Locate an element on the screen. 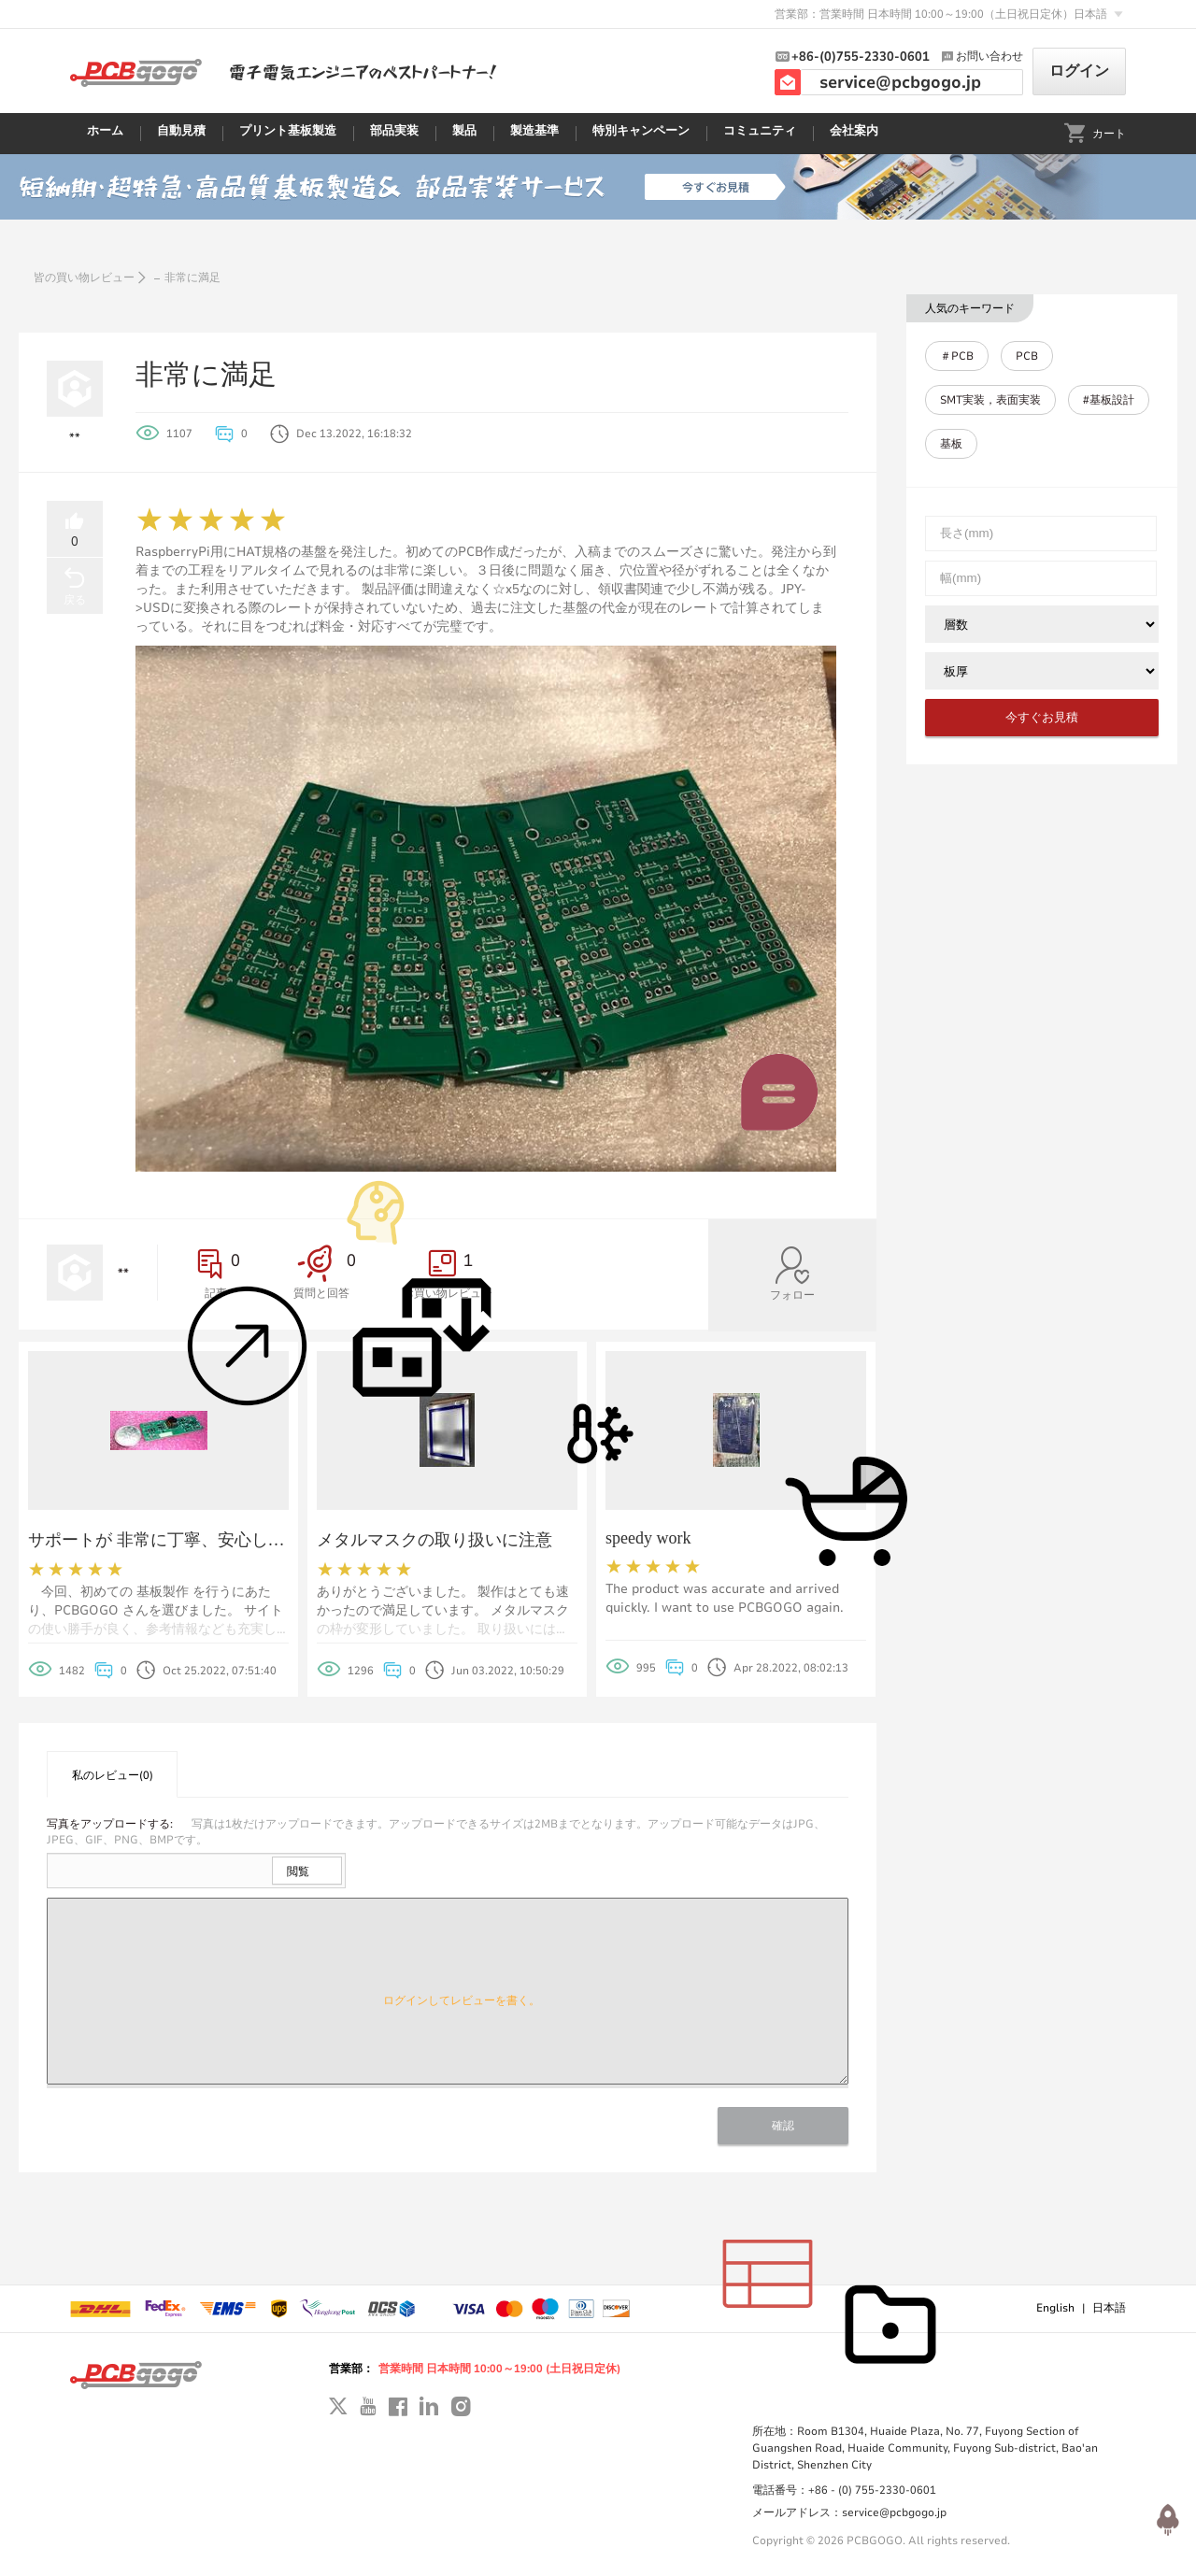 Image resolution: width=1196 pixels, height=2576 pixels. view data in table format is located at coordinates (767, 2273).